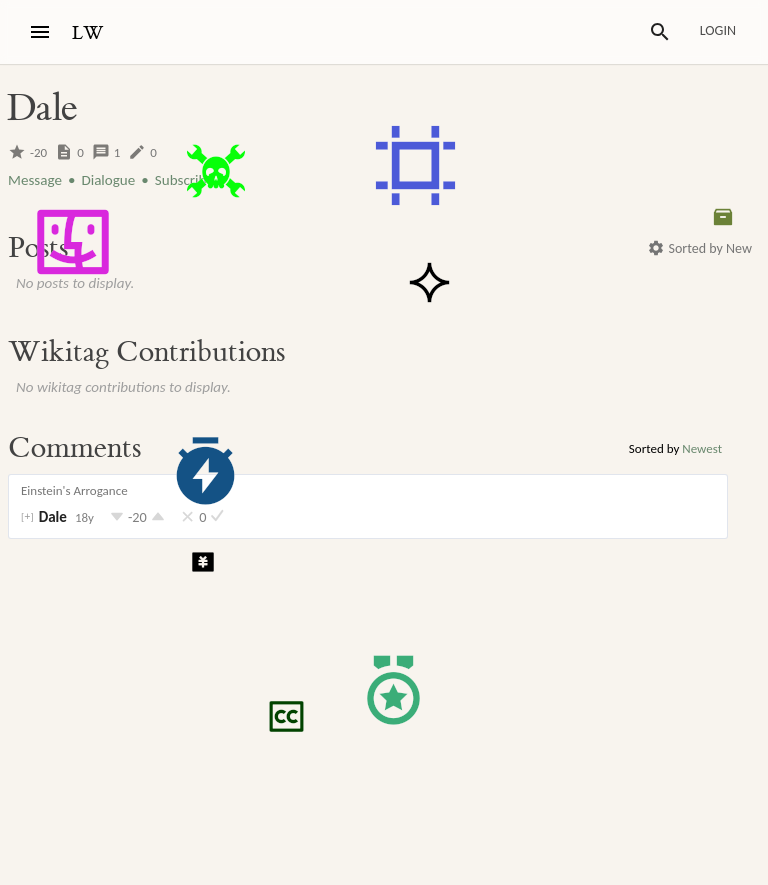  I want to click on archive items or files, so click(723, 217).